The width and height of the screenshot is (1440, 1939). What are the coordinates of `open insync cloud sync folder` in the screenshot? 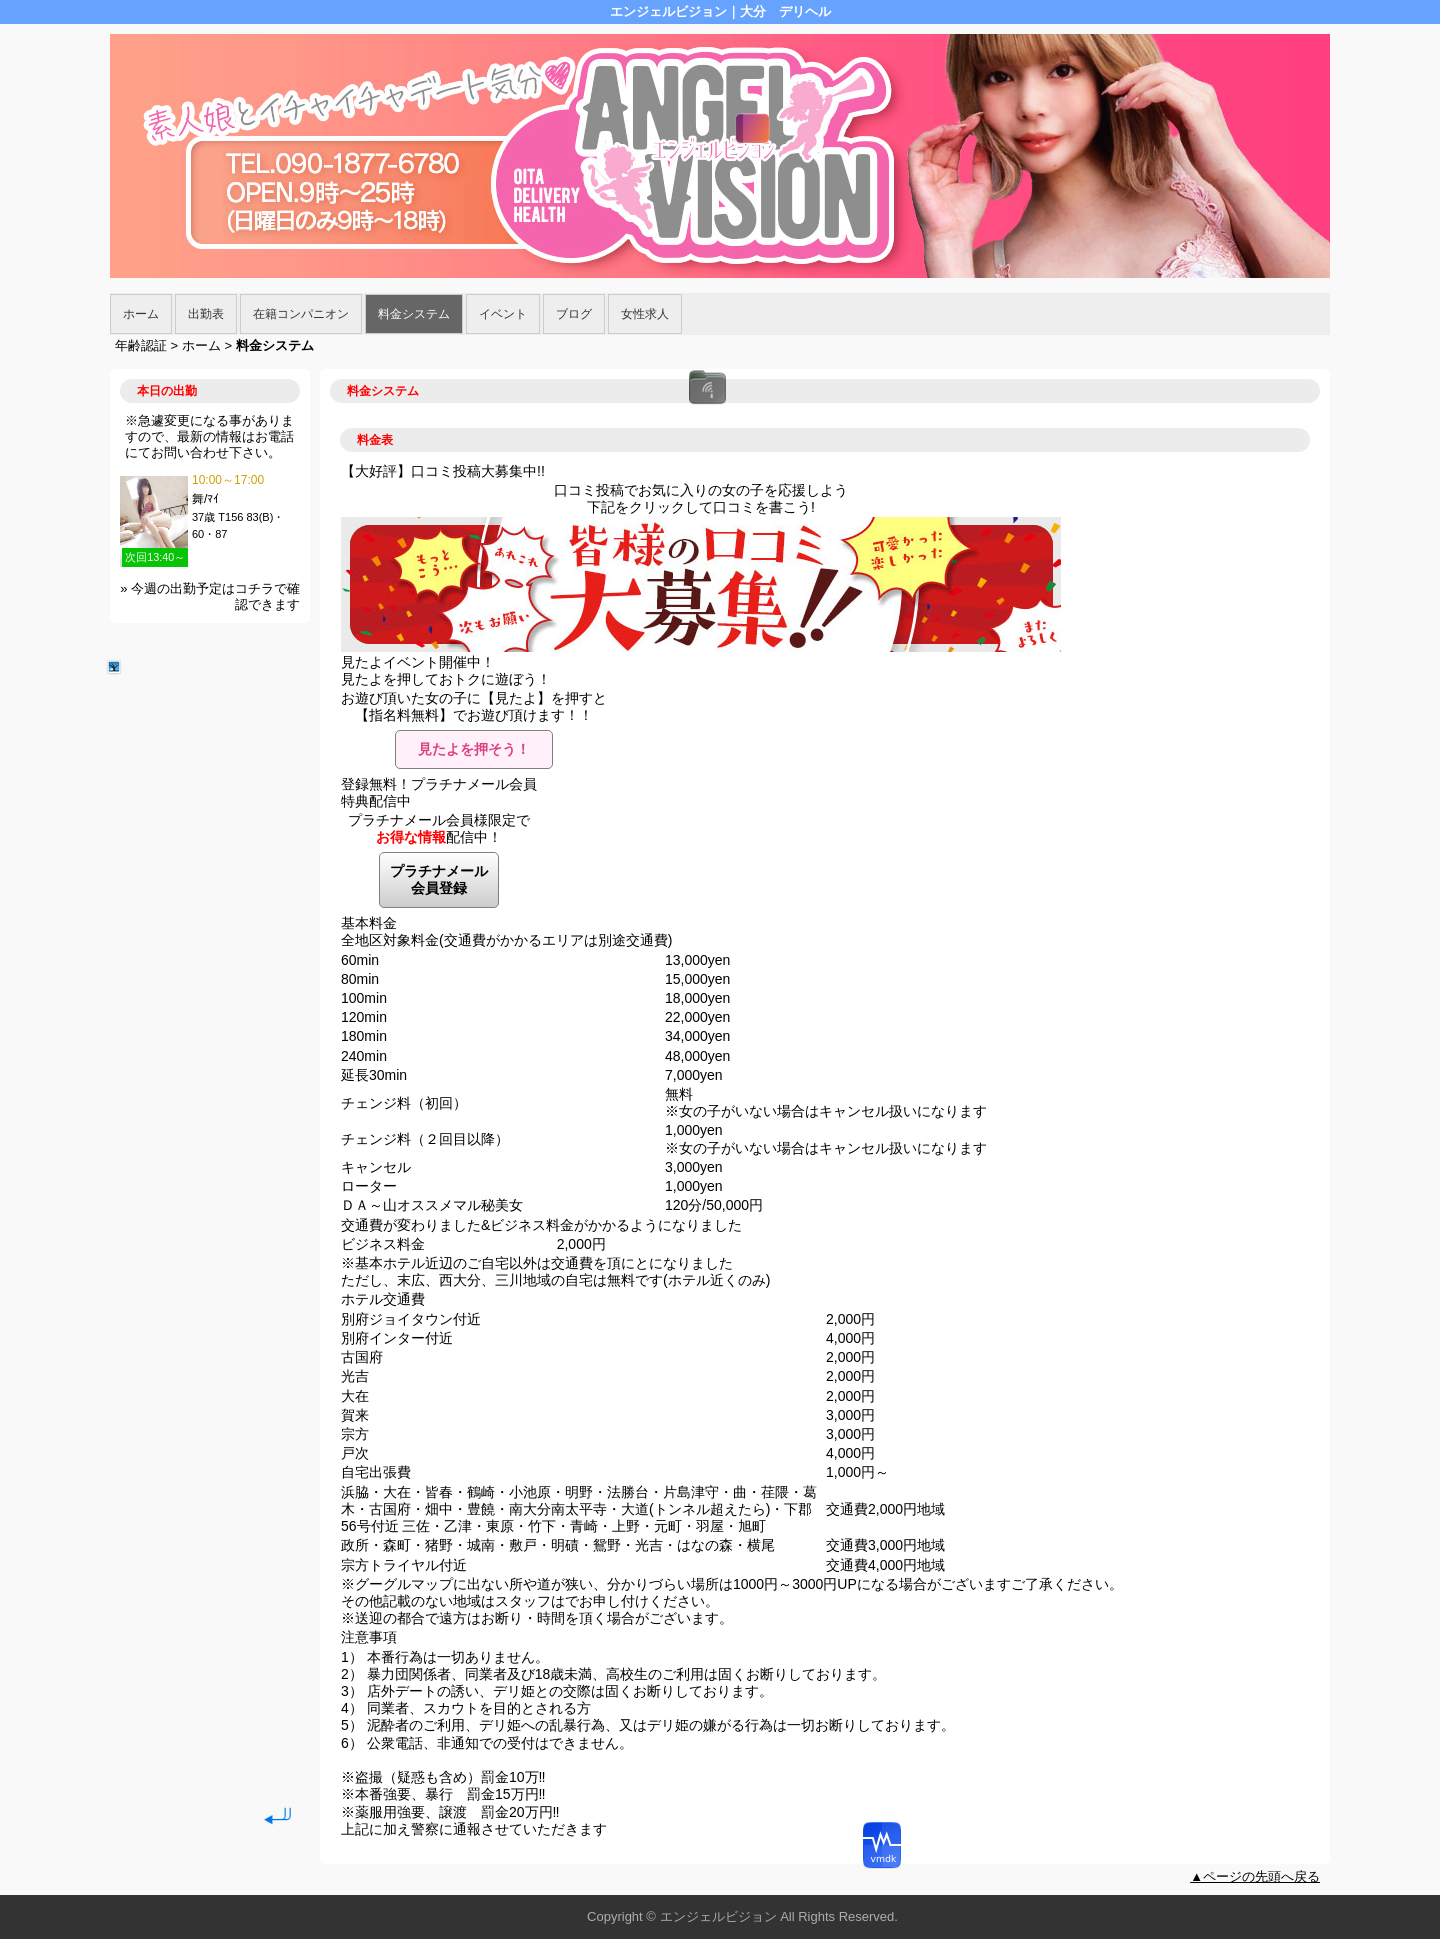 It's located at (707, 386).